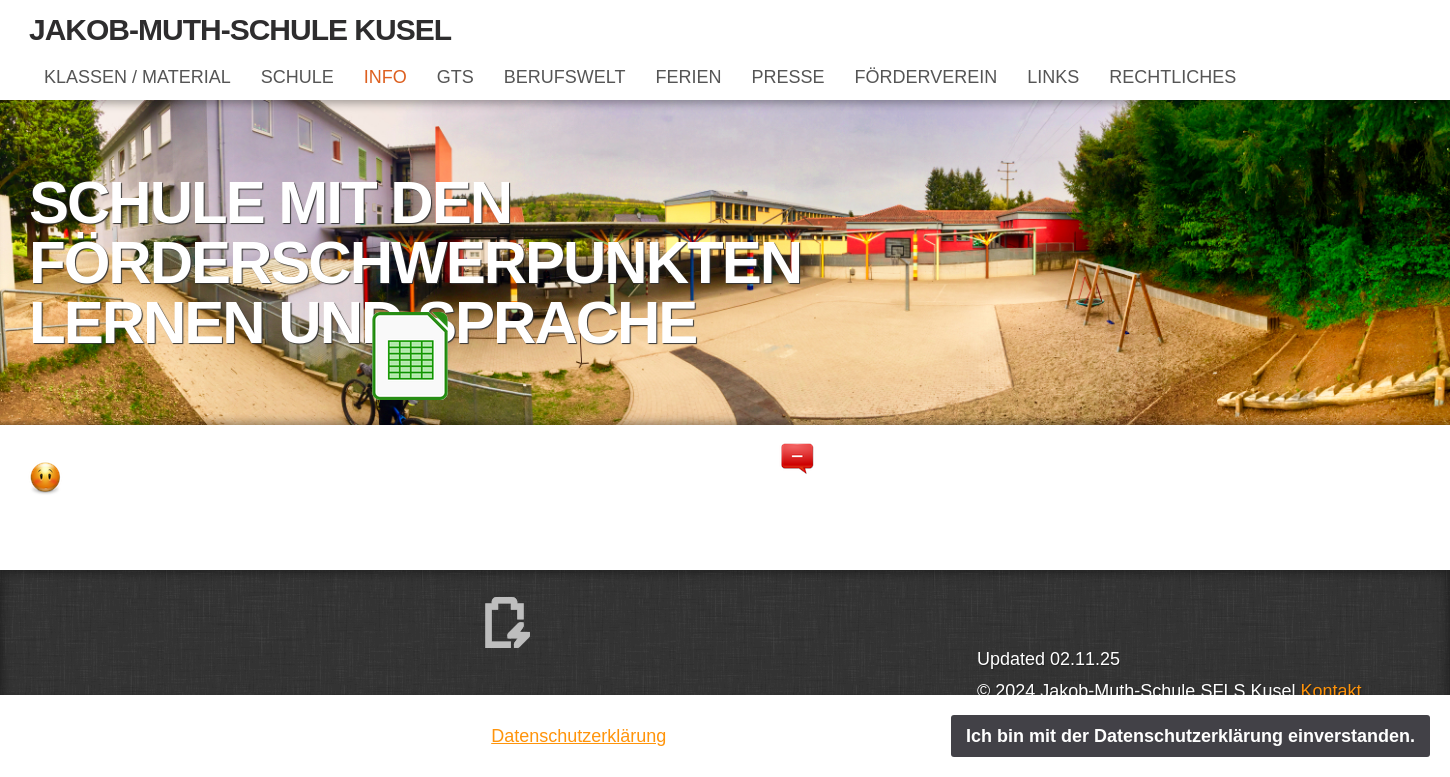  What do you see at coordinates (504, 622) in the screenshot?
I see `indicates battery is empty but currently charging` at bounding box center [504, 622].